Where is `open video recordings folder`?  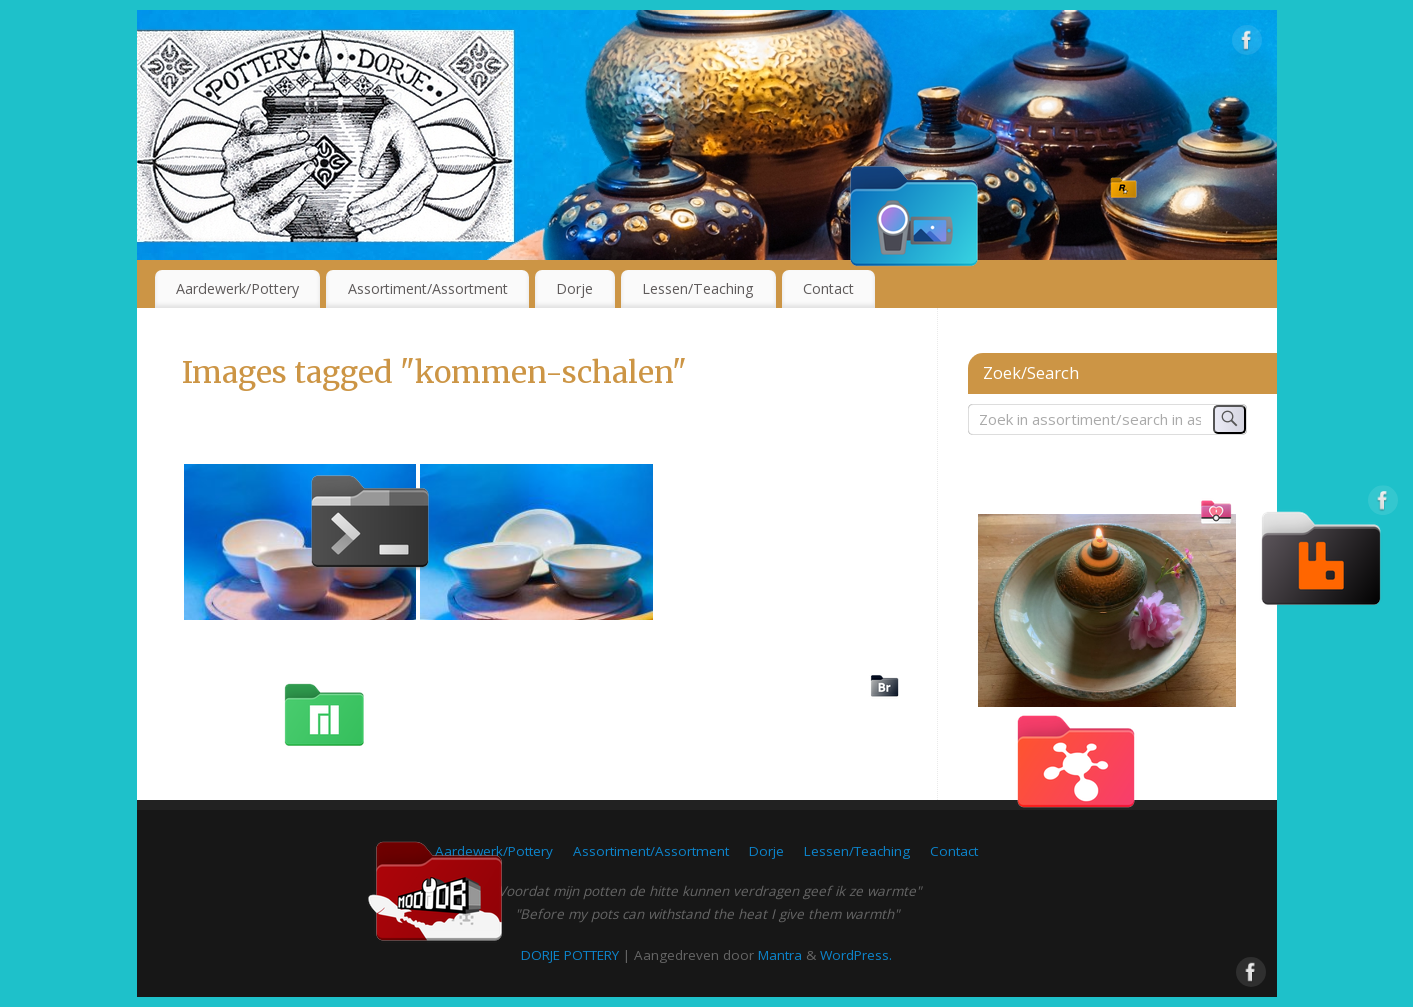
open video recordings folder is located at coordinates (913, 219).